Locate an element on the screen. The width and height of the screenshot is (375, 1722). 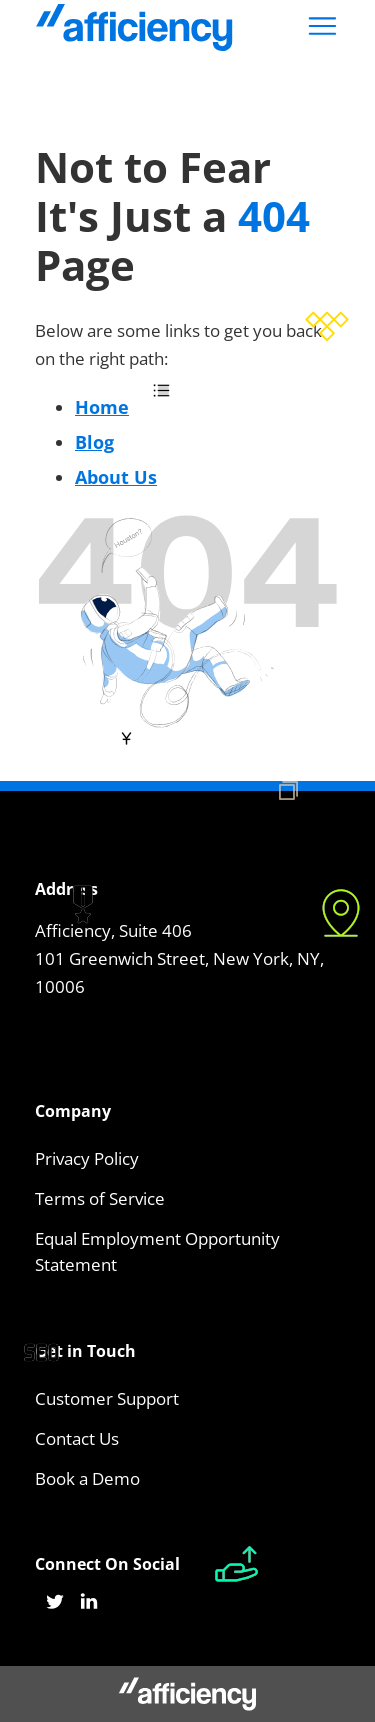
view items in list format is located at coordinates (161, 390).